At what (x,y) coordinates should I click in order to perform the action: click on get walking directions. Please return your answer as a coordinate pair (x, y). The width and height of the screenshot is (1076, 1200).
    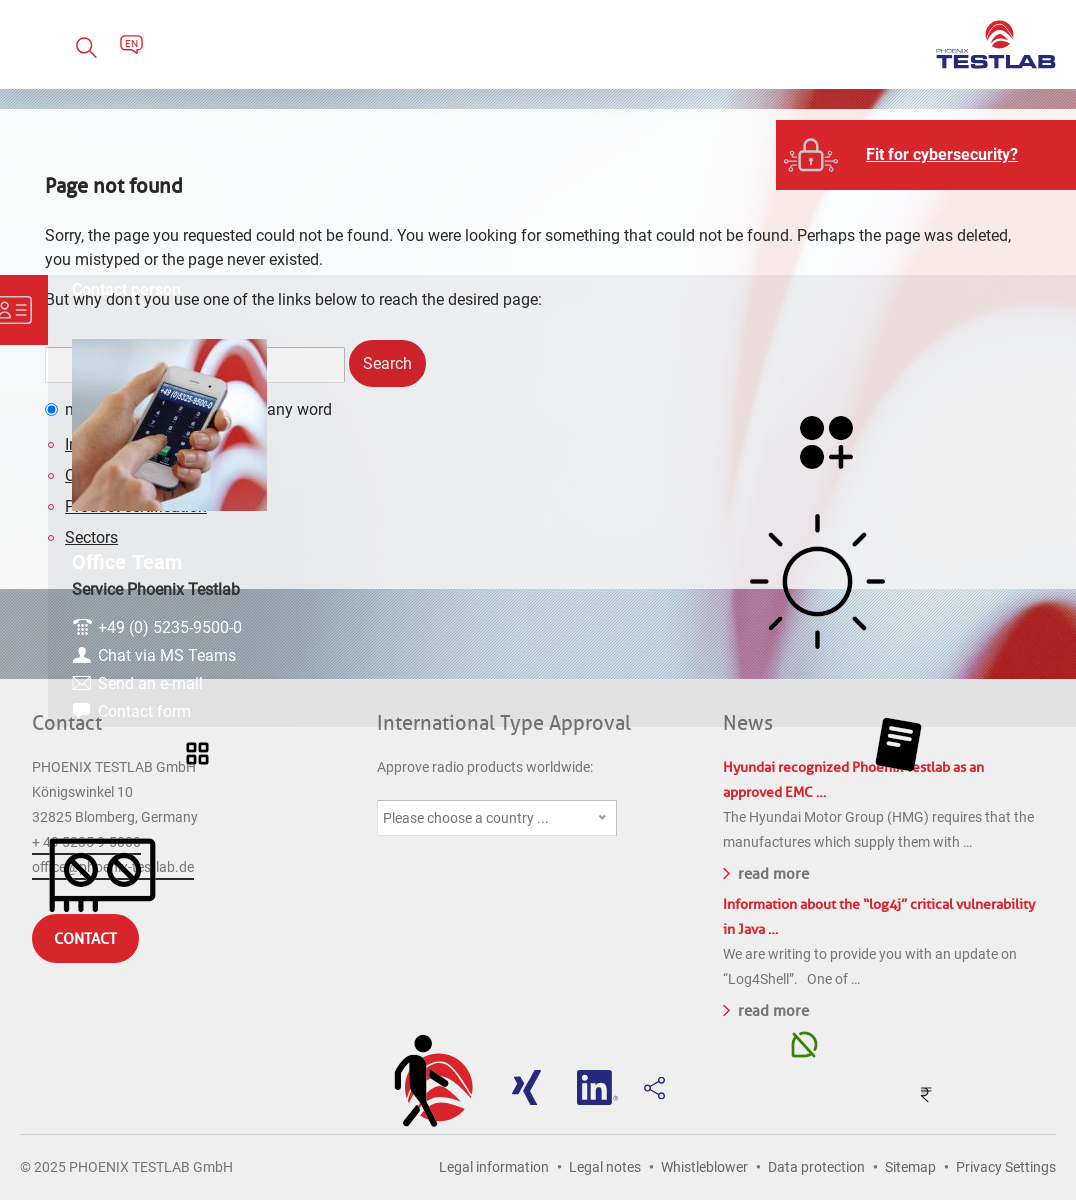
    Looking at the image, I should click on (423, 1080).